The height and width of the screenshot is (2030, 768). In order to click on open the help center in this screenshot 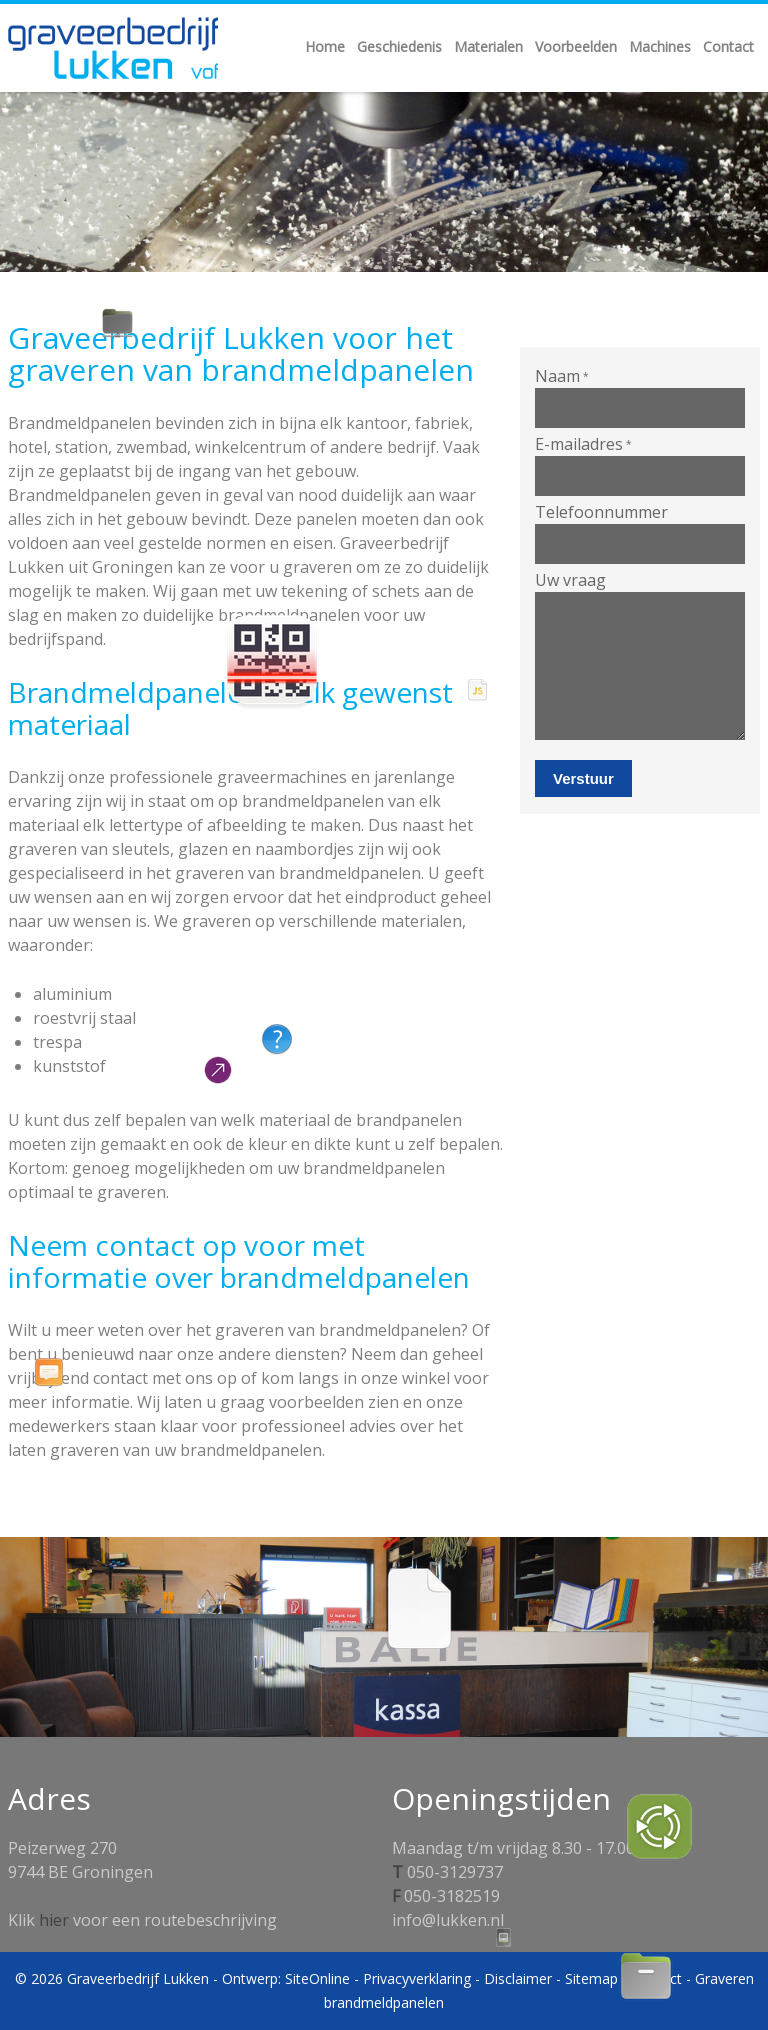, I will do `click(277, 1039)`.